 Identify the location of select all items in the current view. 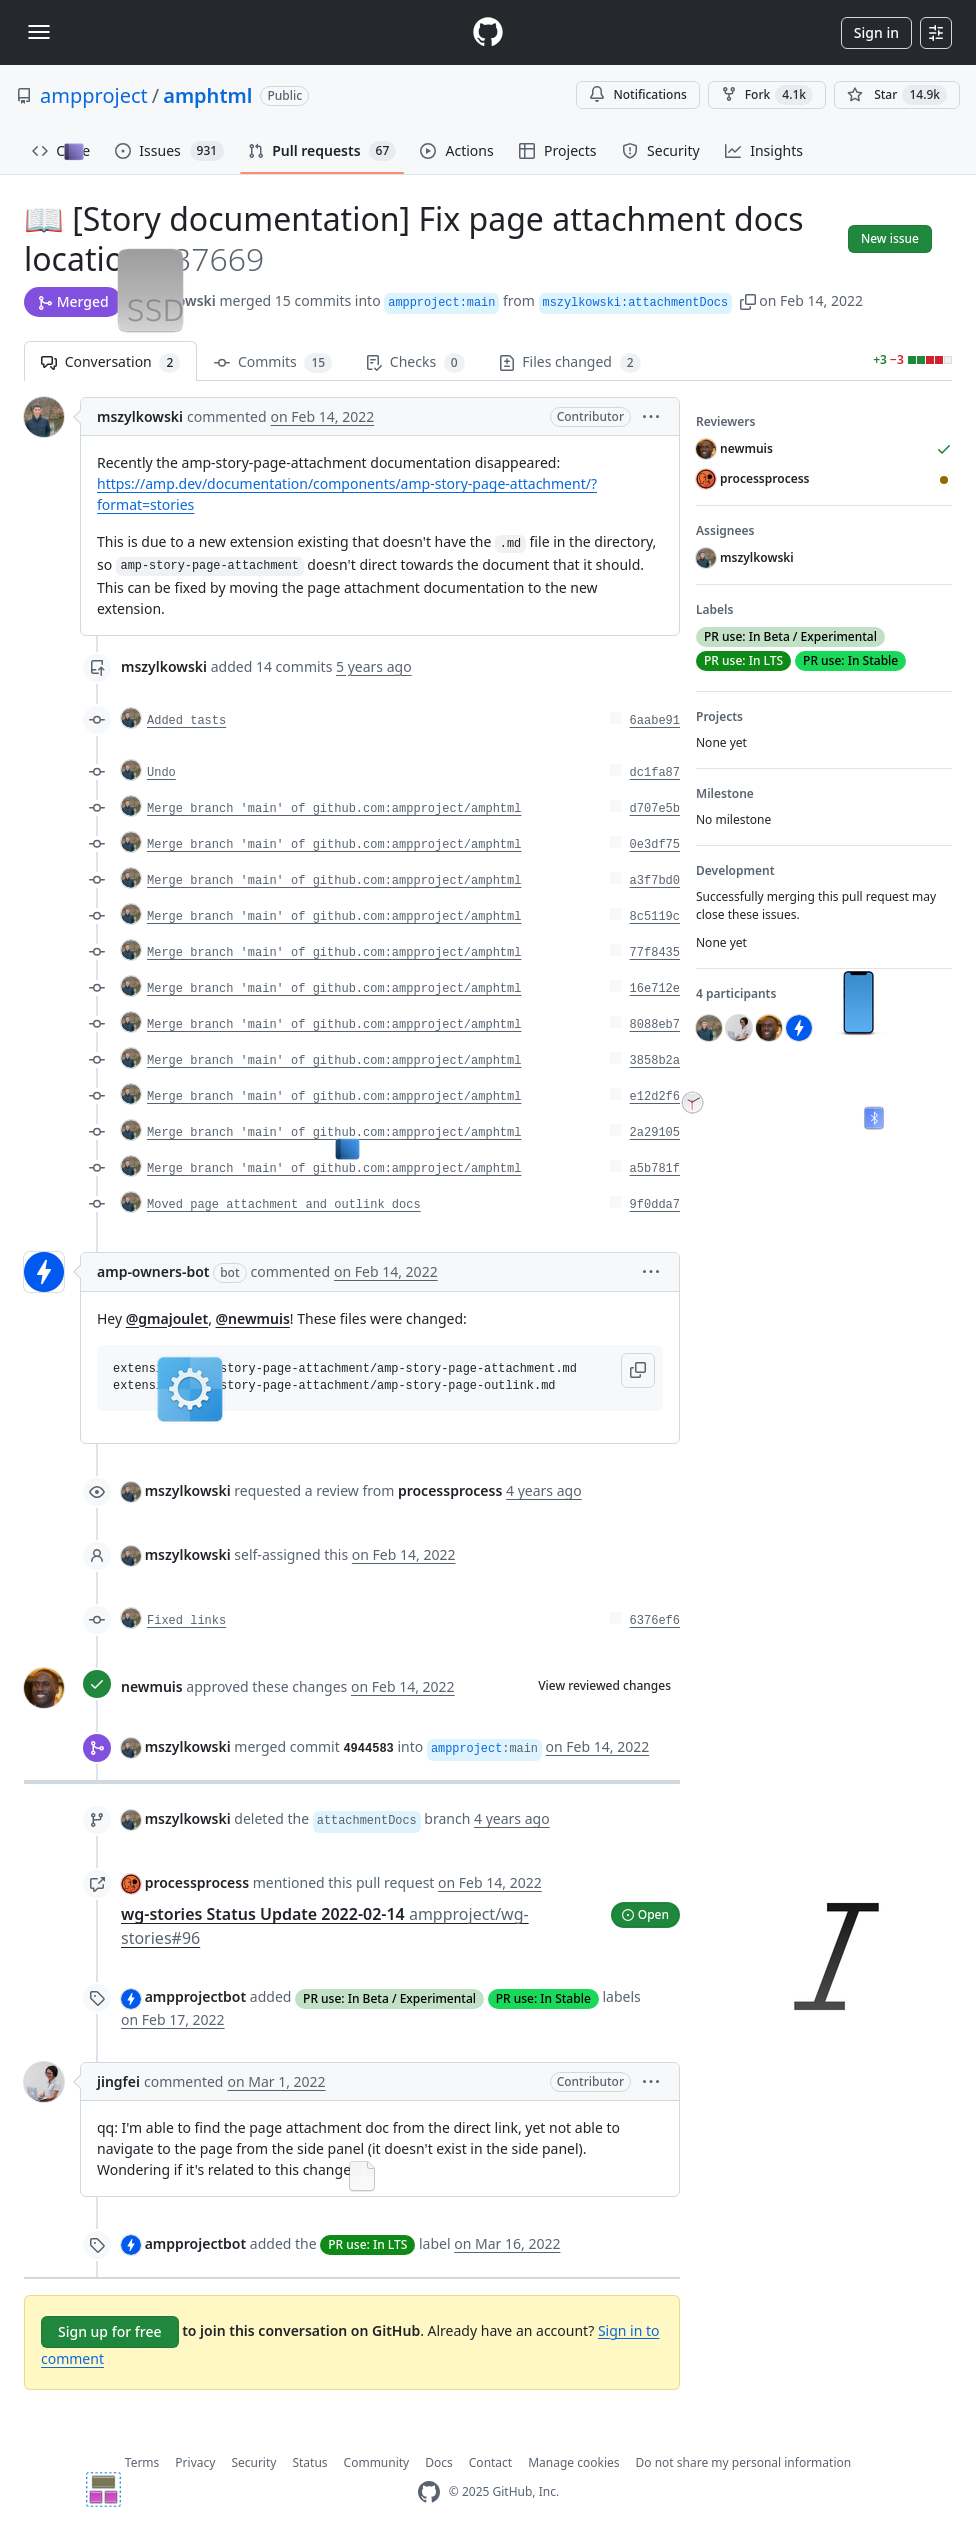
(103, 2489).